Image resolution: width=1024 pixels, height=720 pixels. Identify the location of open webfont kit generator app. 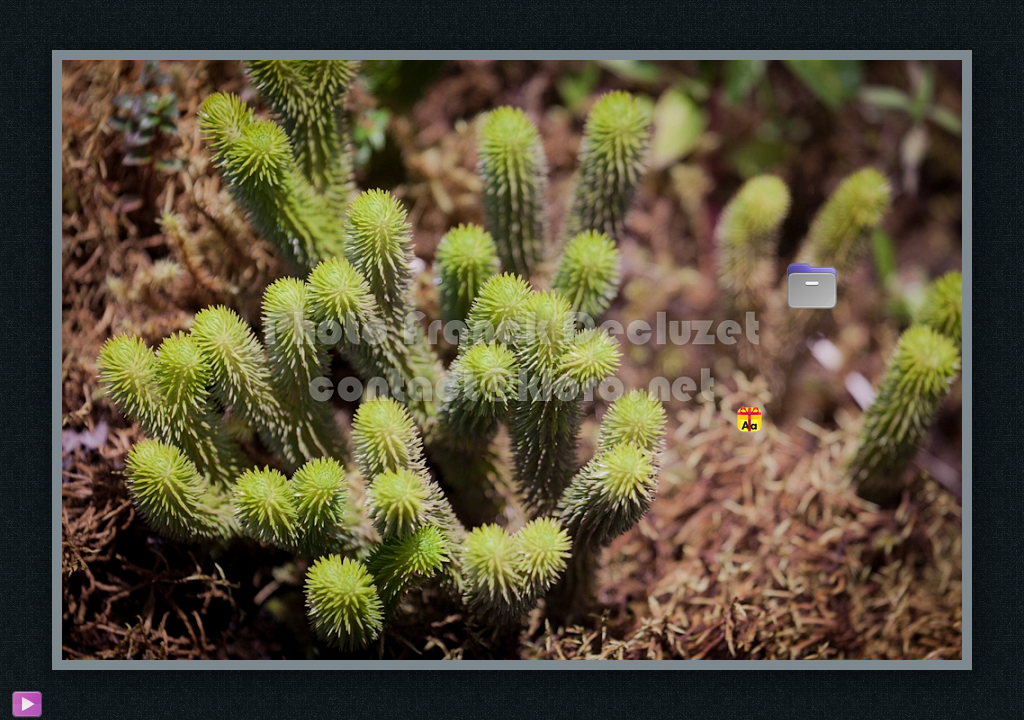
(749, 419).